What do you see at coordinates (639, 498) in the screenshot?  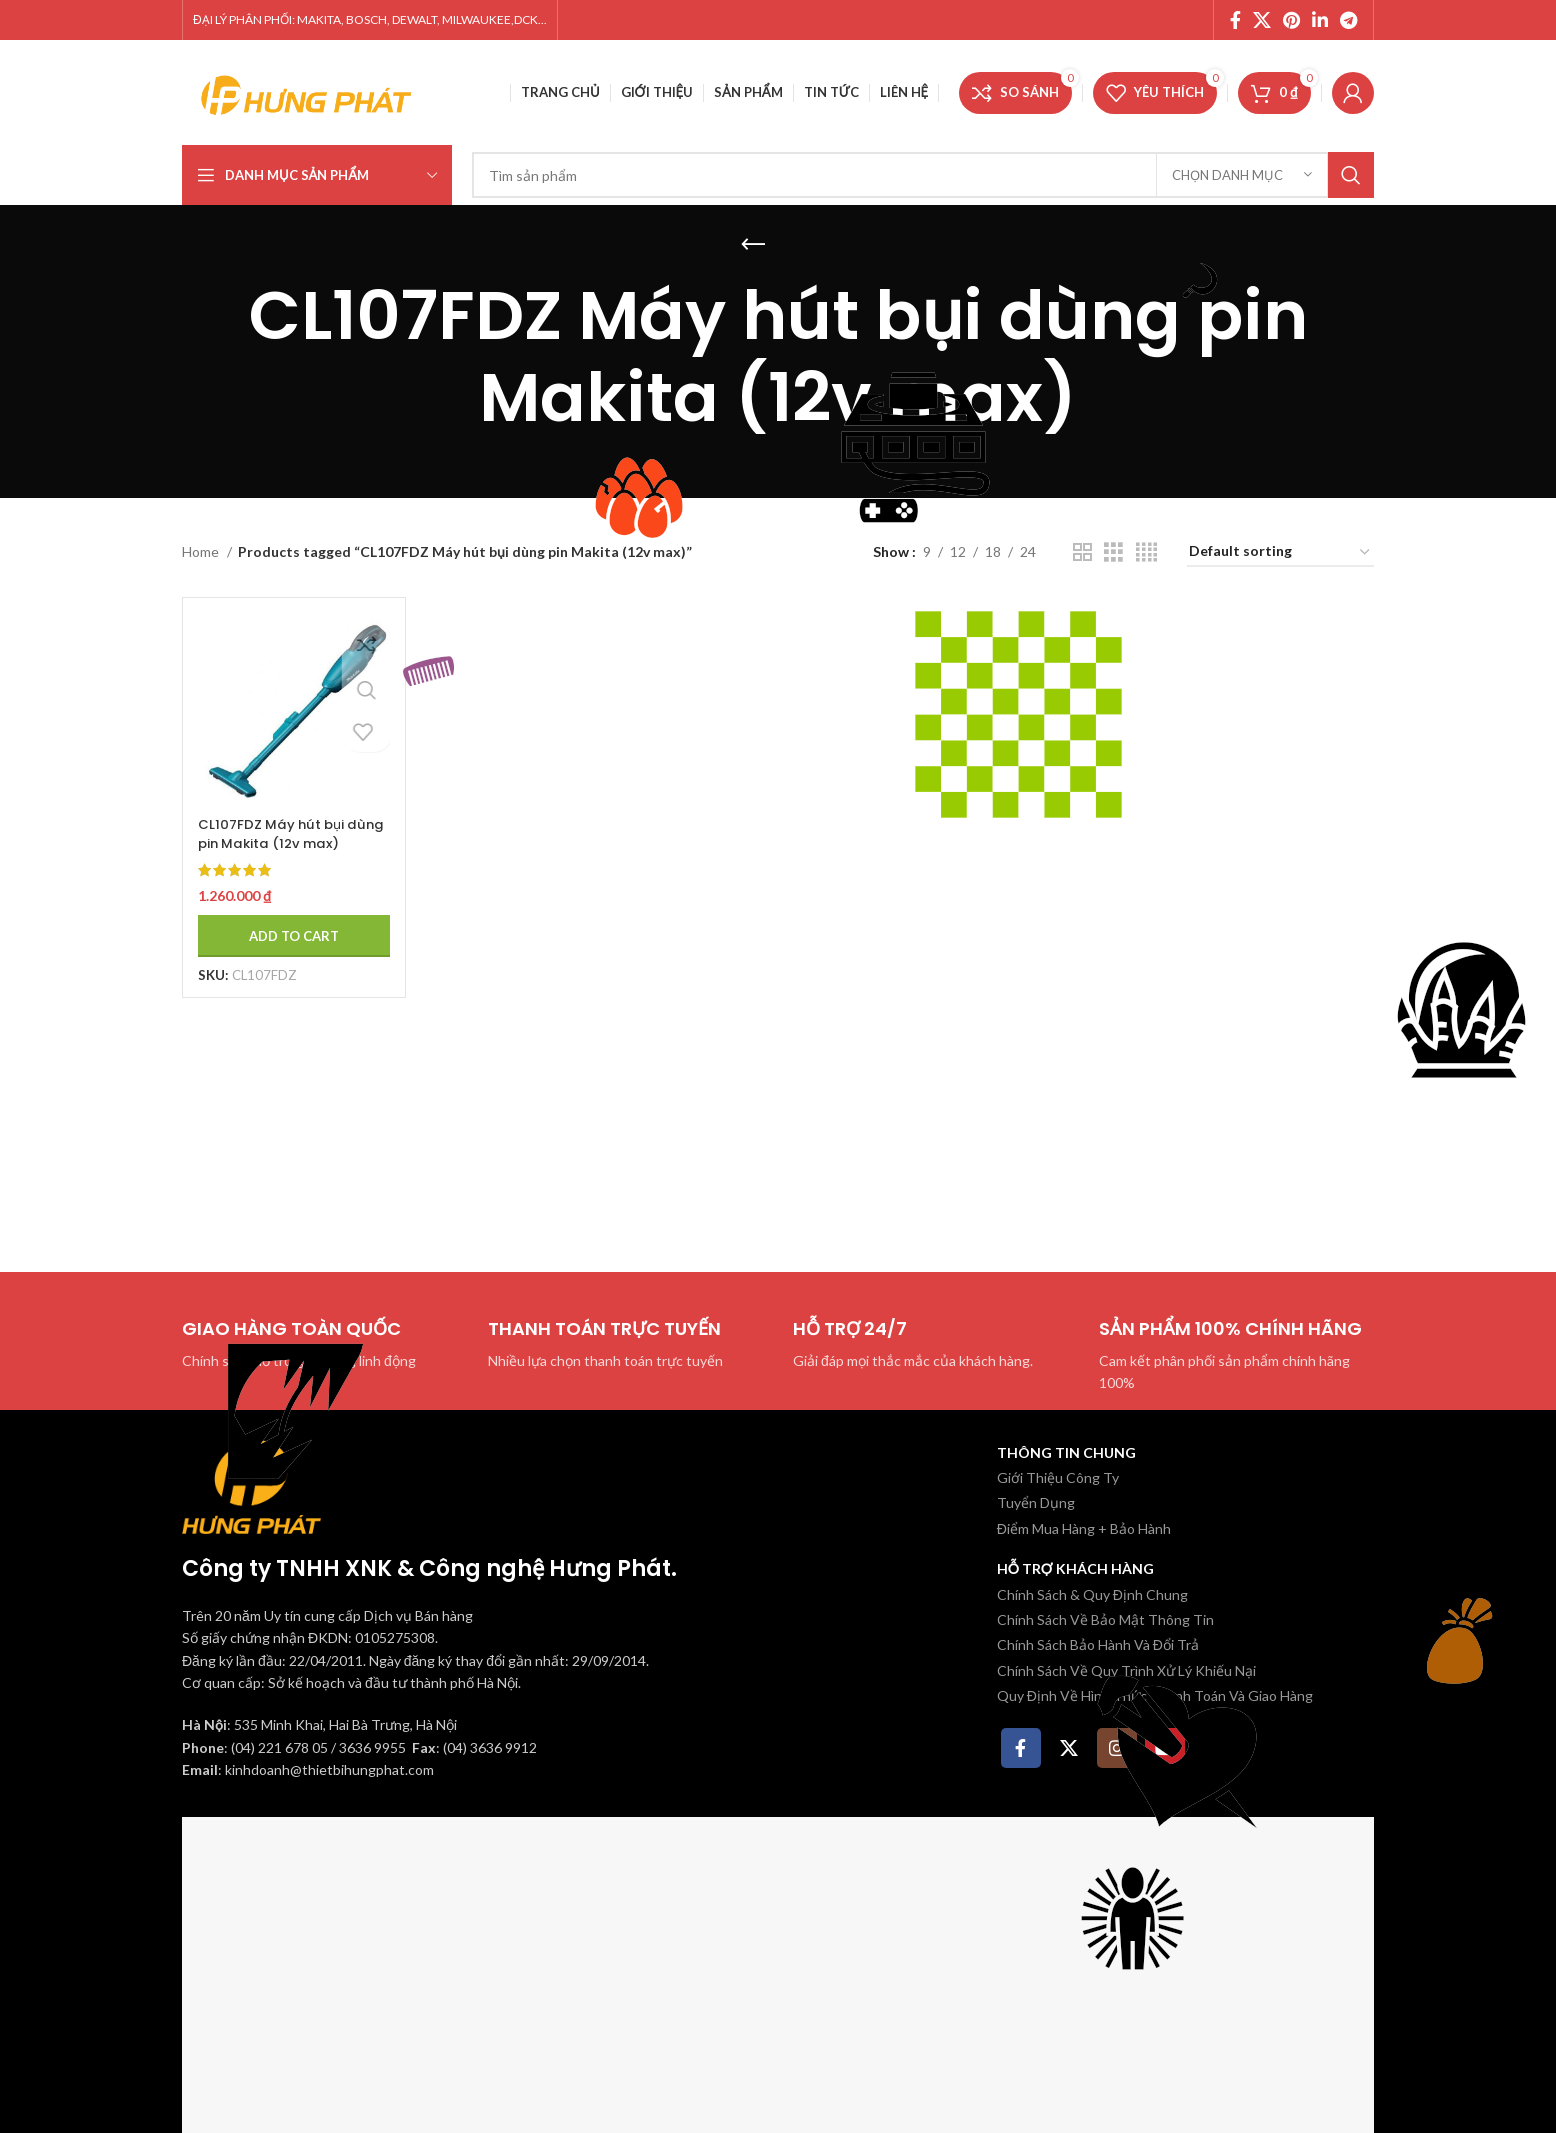 I see `indicates a nest or breeding area in gameplay` at bounding box center [639, 498].